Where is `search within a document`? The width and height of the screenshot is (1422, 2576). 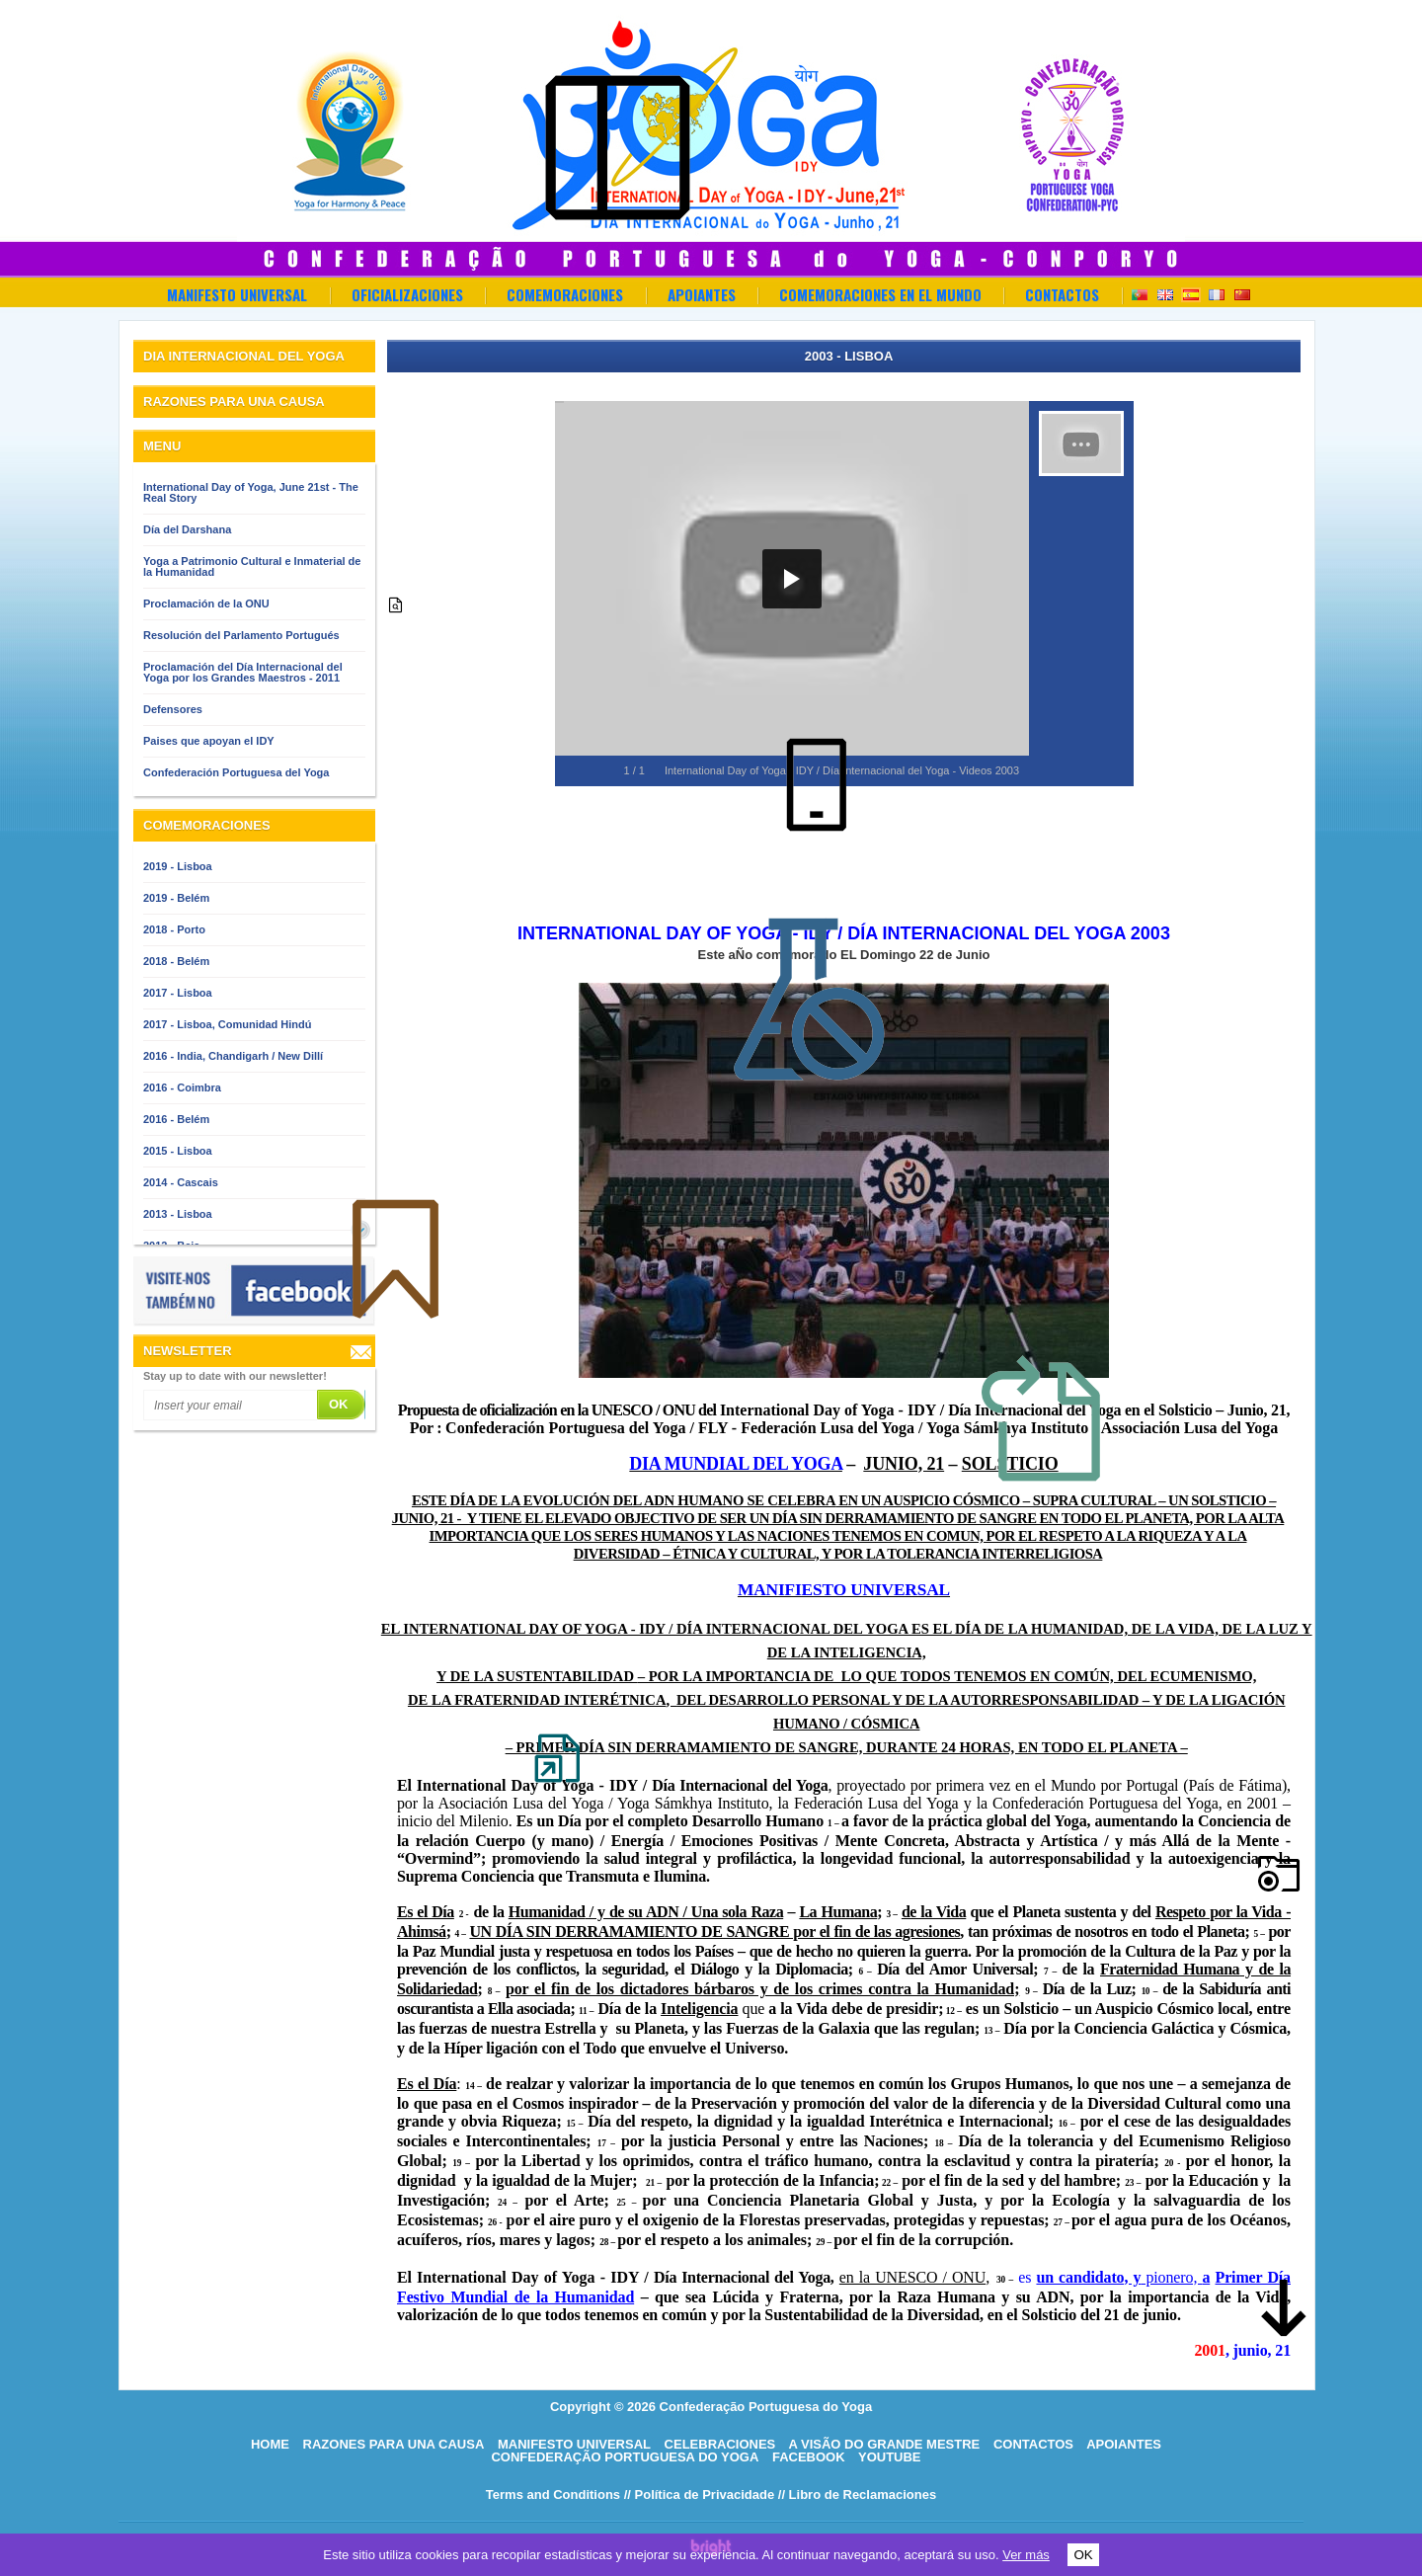 search within a document is located at coordinates (395, 604).